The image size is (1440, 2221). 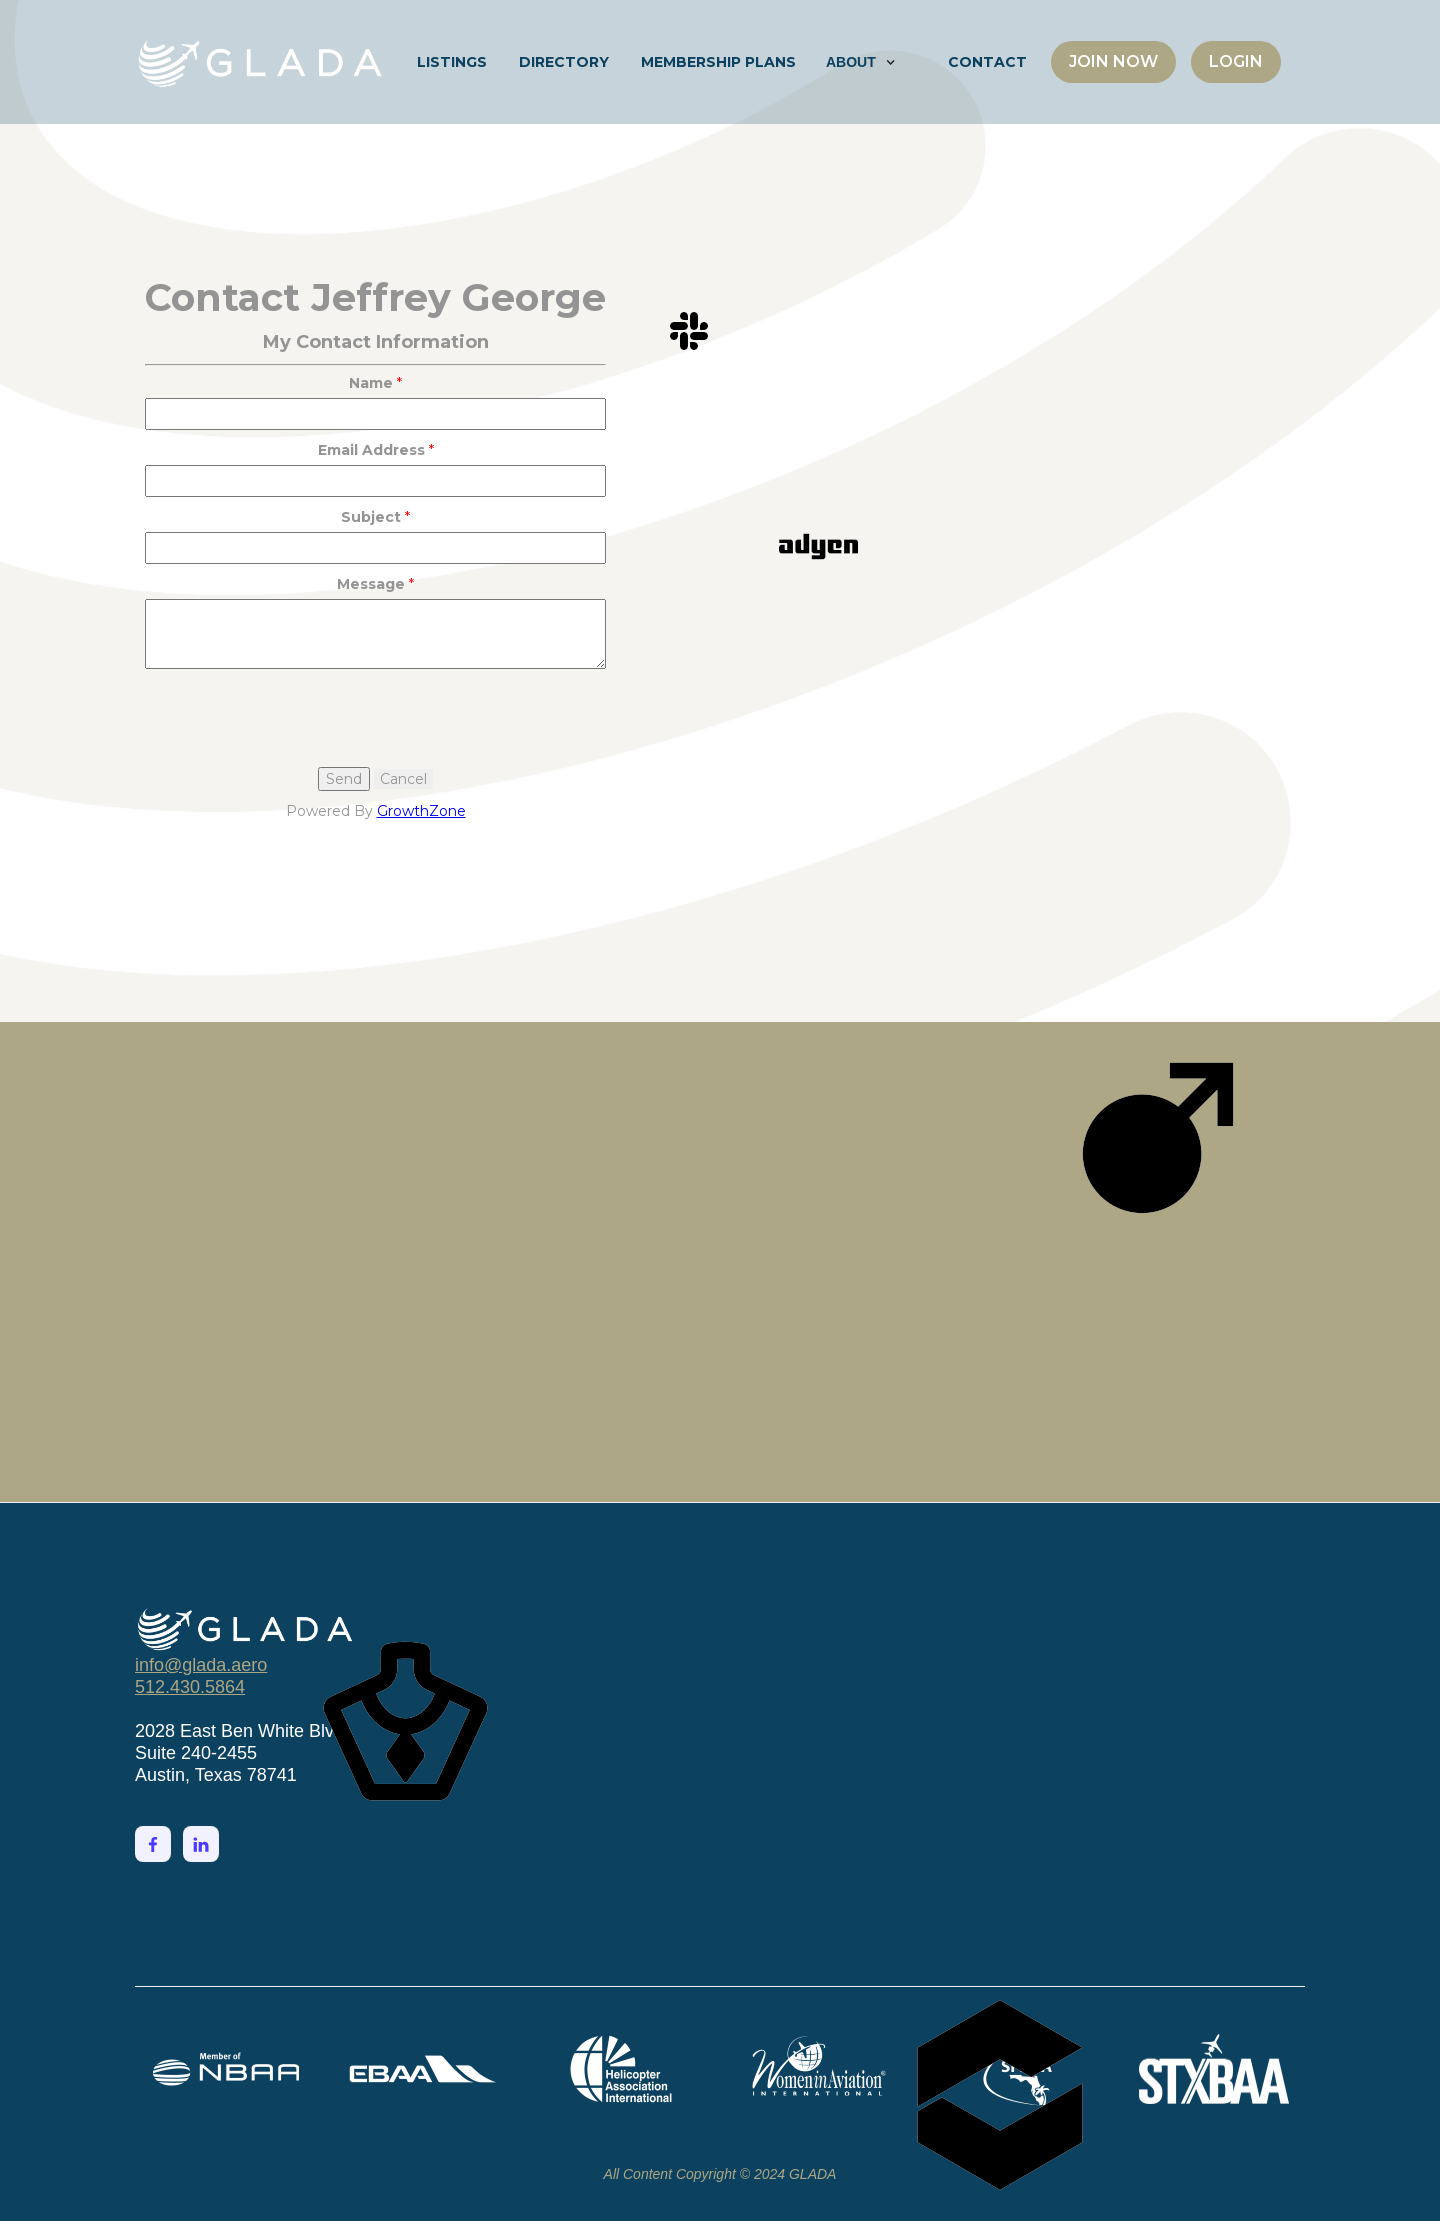 I want to click on Eclipse Che logo, so click(x=1000, y=2095).